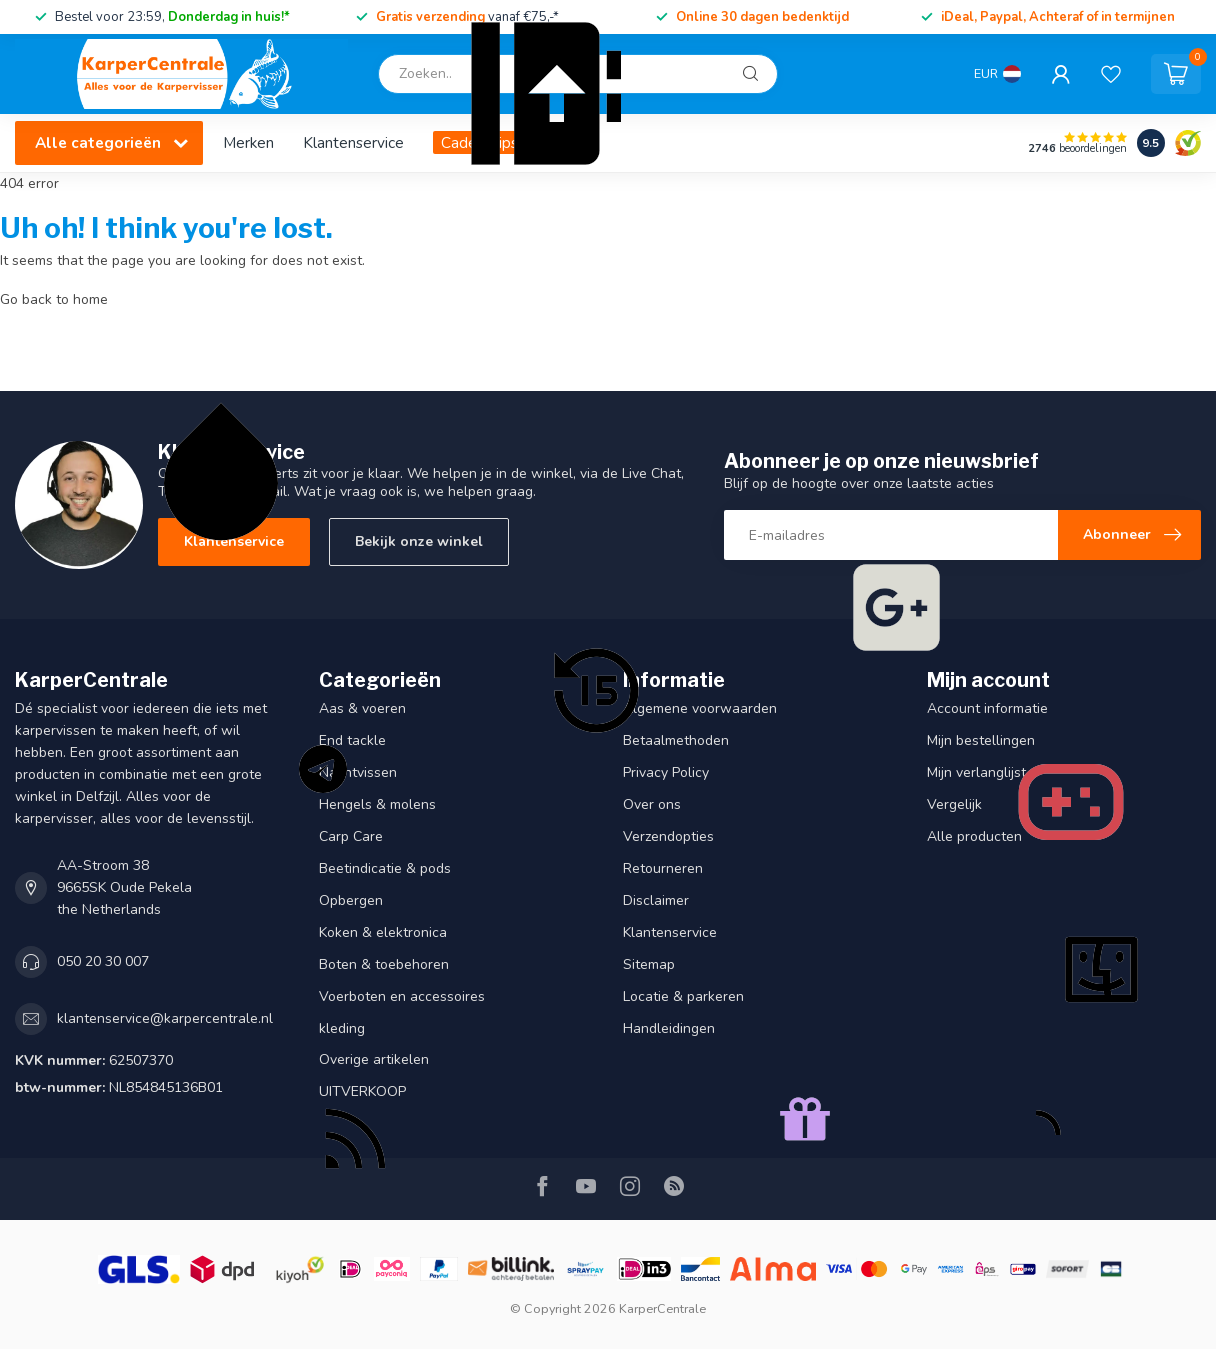 This screenshot has width=1216, height=1349. Describe the element at coordinates (1101, 969) in the screenshot. I see `open Finder to browse files` at that location.